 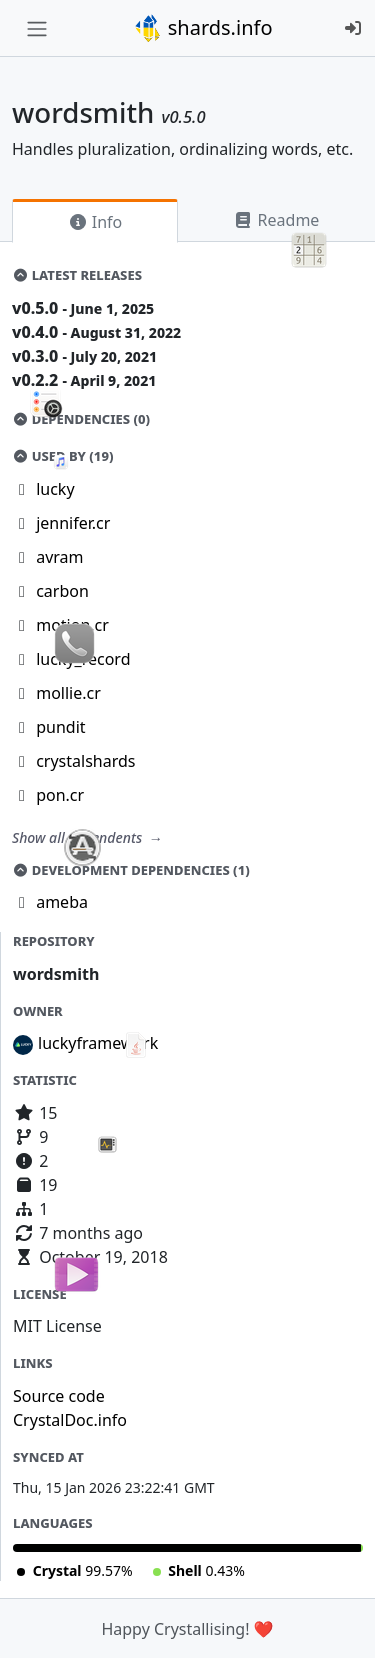 What do you see at coordinates (61, 462) in the screenshot?
I see `open cantata music player` at bounding box center [61, 462].